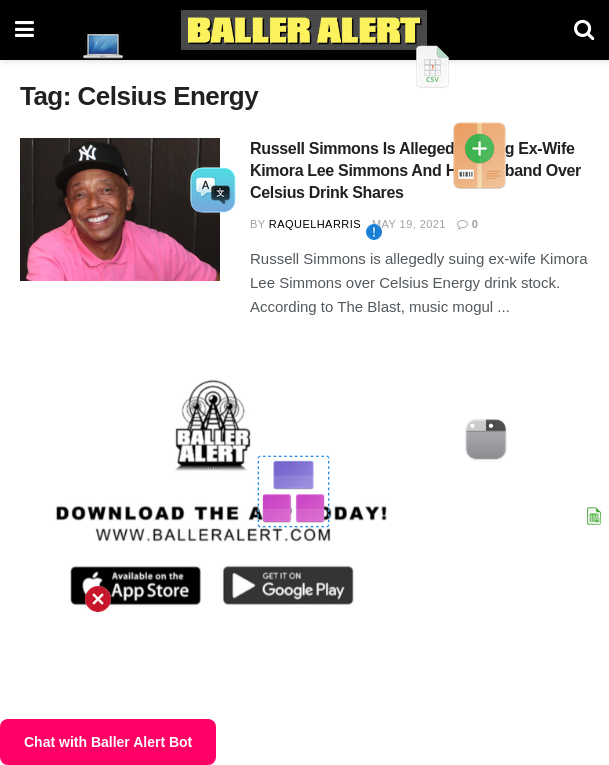 The image size is (609, 765). I want to click on add a new package to install queue, so click(479, 155).